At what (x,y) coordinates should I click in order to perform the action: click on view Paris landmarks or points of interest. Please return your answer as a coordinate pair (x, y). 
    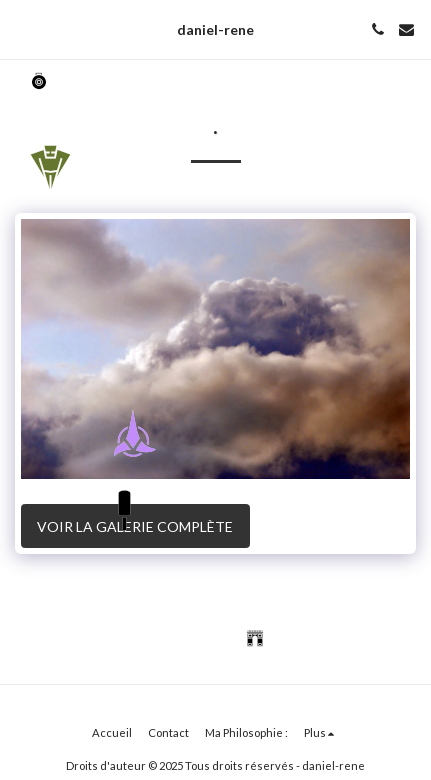
    Looking at the image, I should click on (255, 637).